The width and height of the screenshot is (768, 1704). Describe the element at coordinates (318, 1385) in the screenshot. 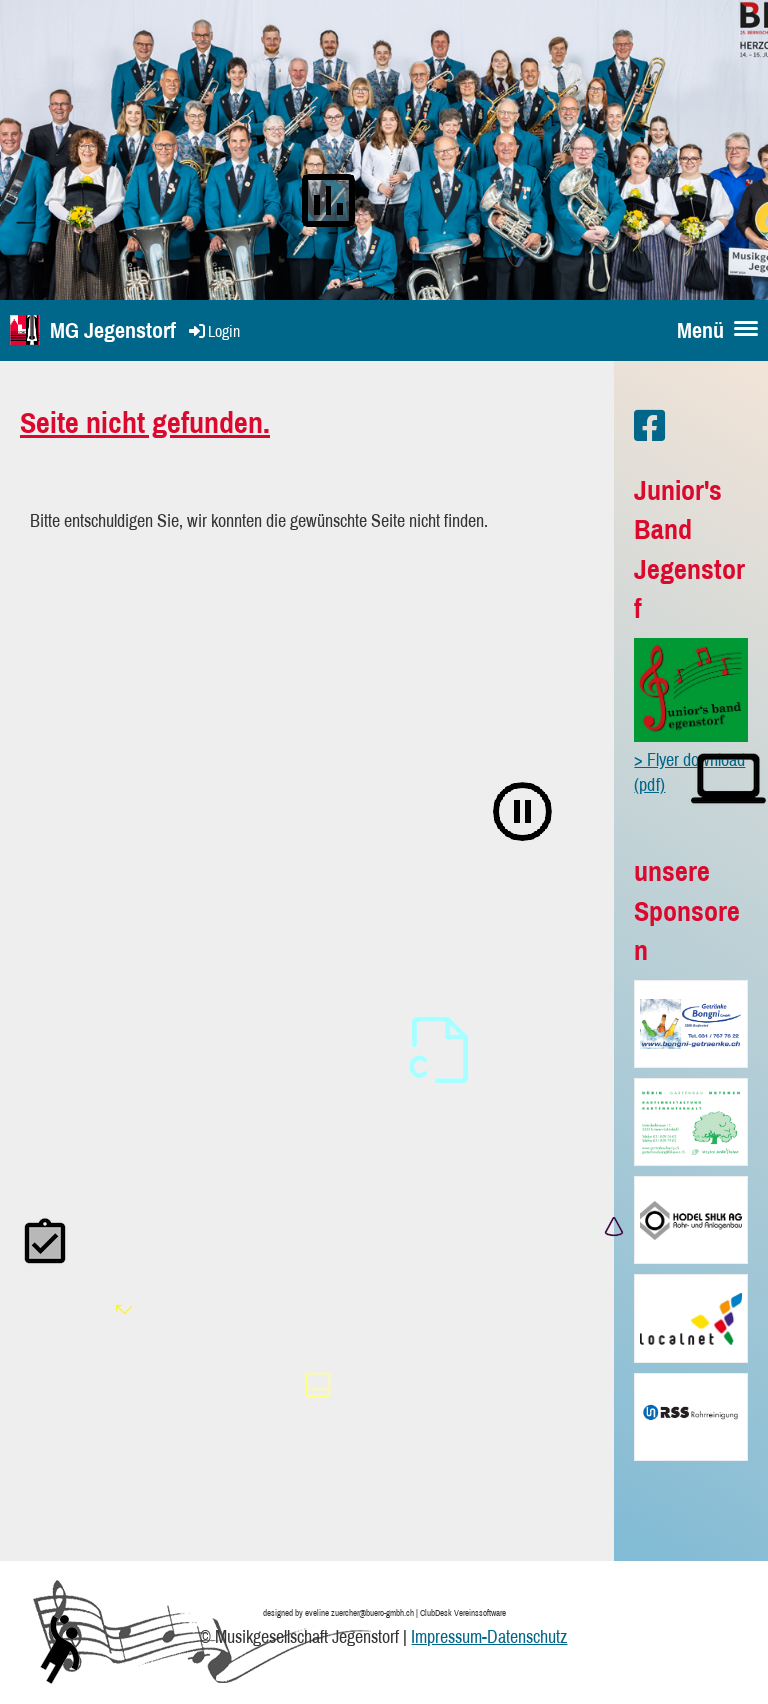

I see `hide the bottom panel` at that location.